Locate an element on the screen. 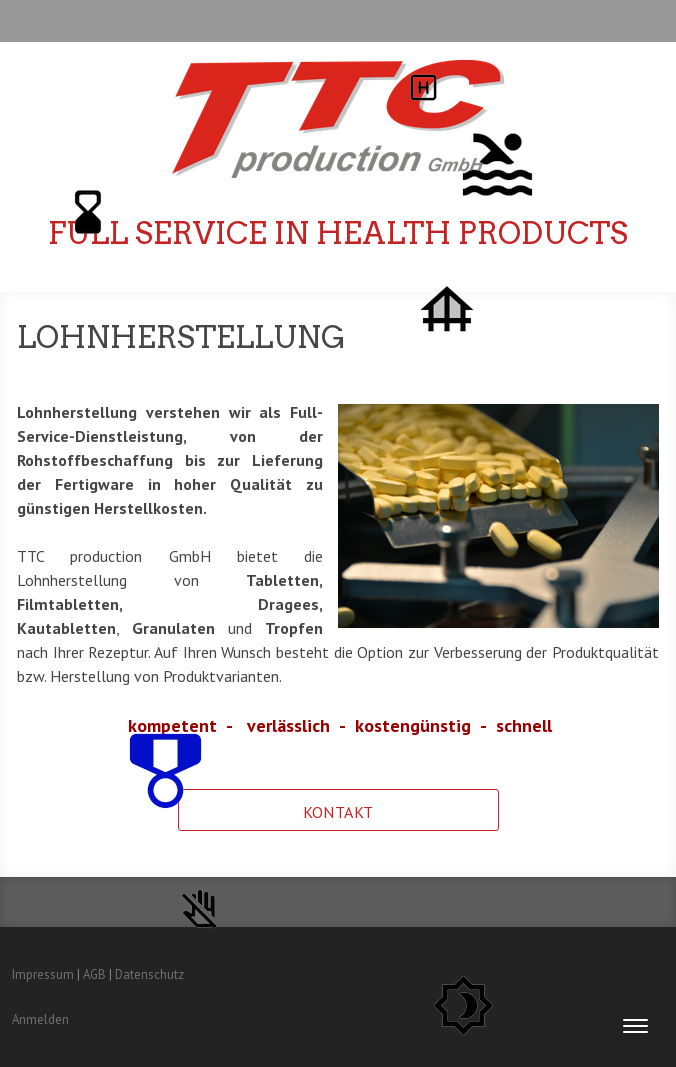 The image size is (676, 1067). indicates a helicopter landing zone or helipad is located at coordinates (423, 87).